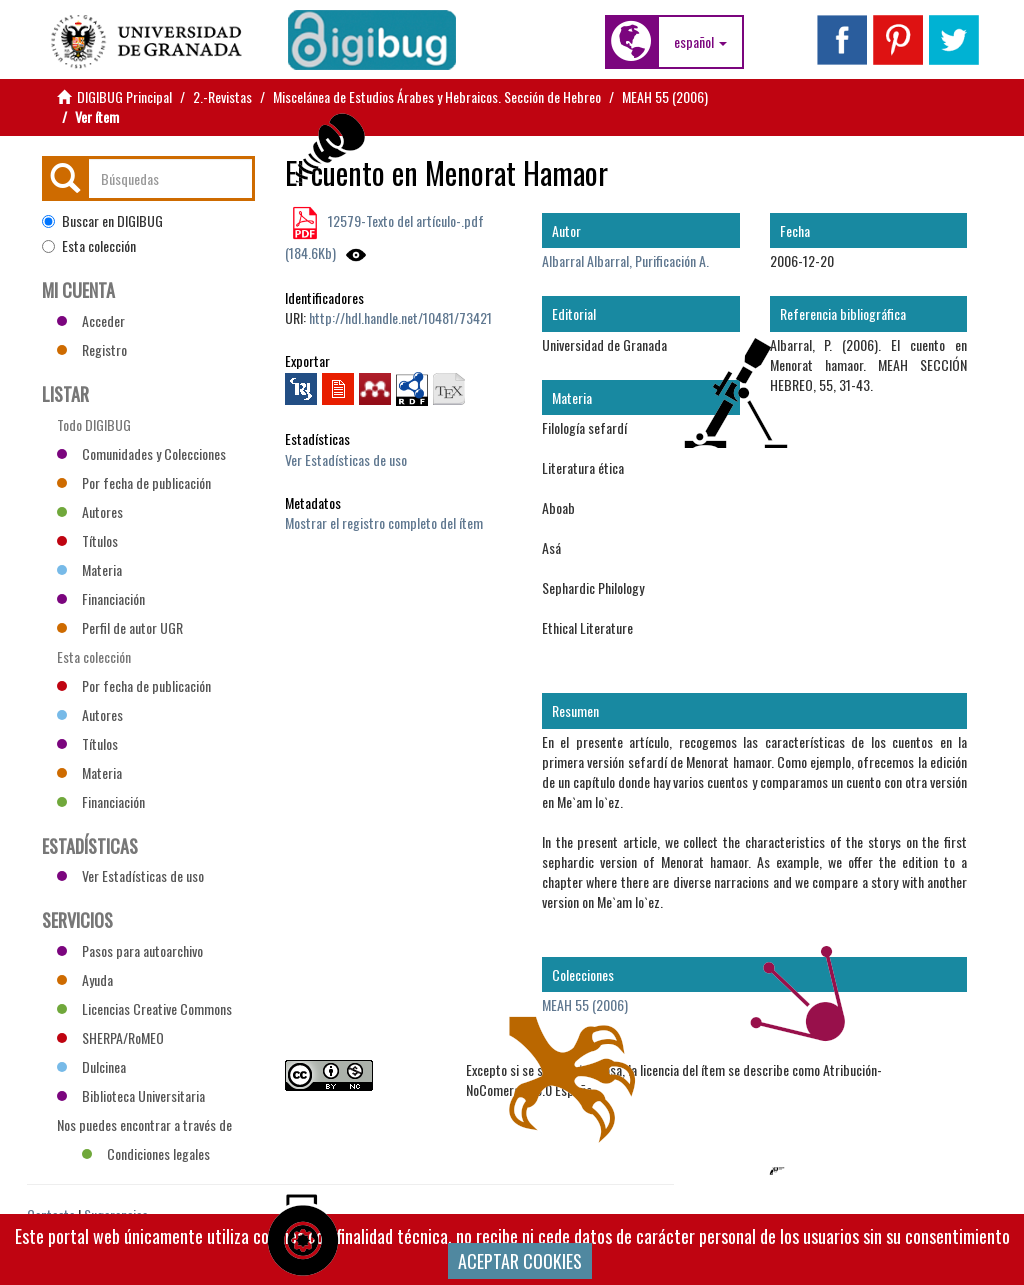  I want to click on place a teller mine explosive in-game, so click(303, 1235).